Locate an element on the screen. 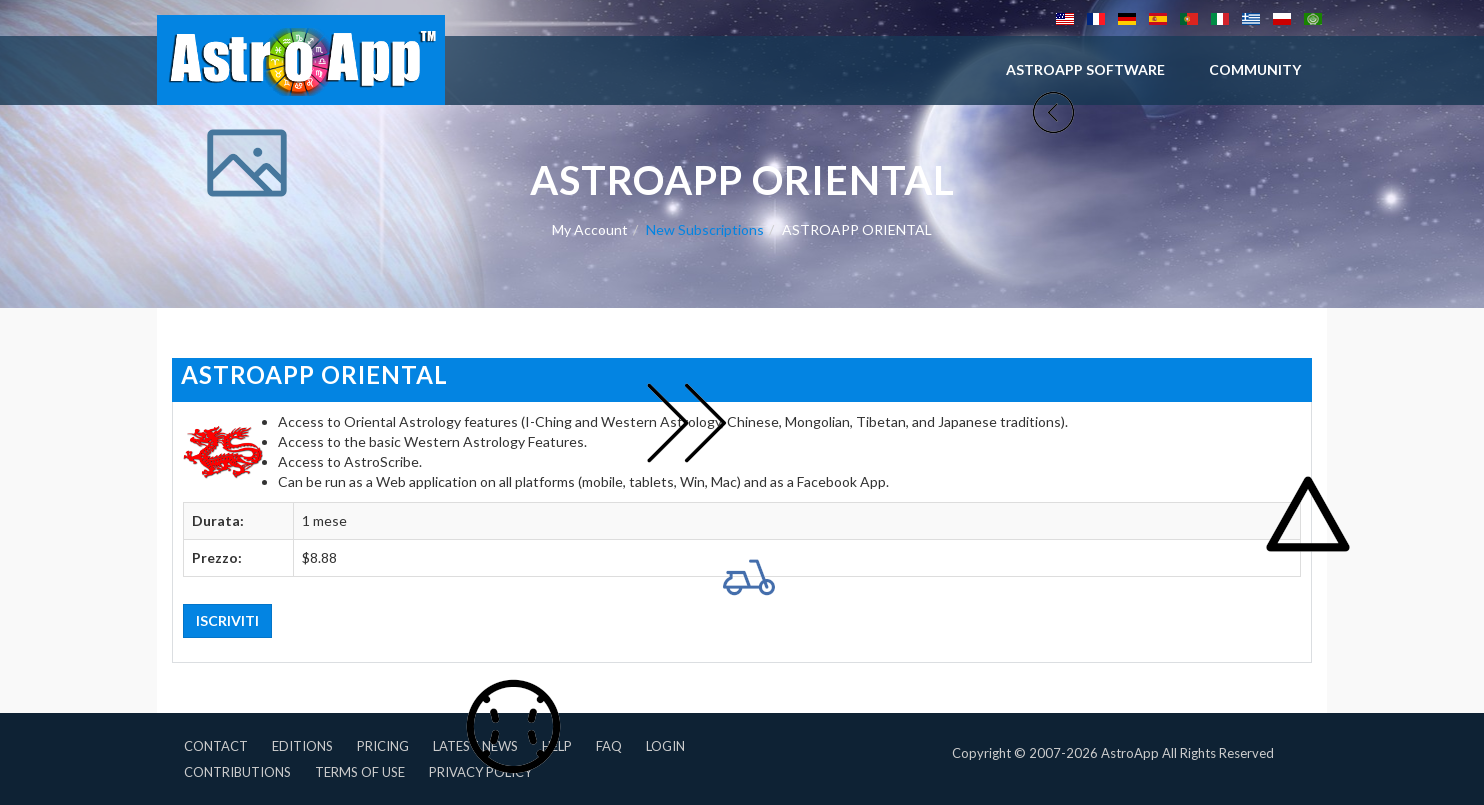 This screenshot has width=1484, height=805. skip forward or advance to next item is located at coordinates (683, 423).